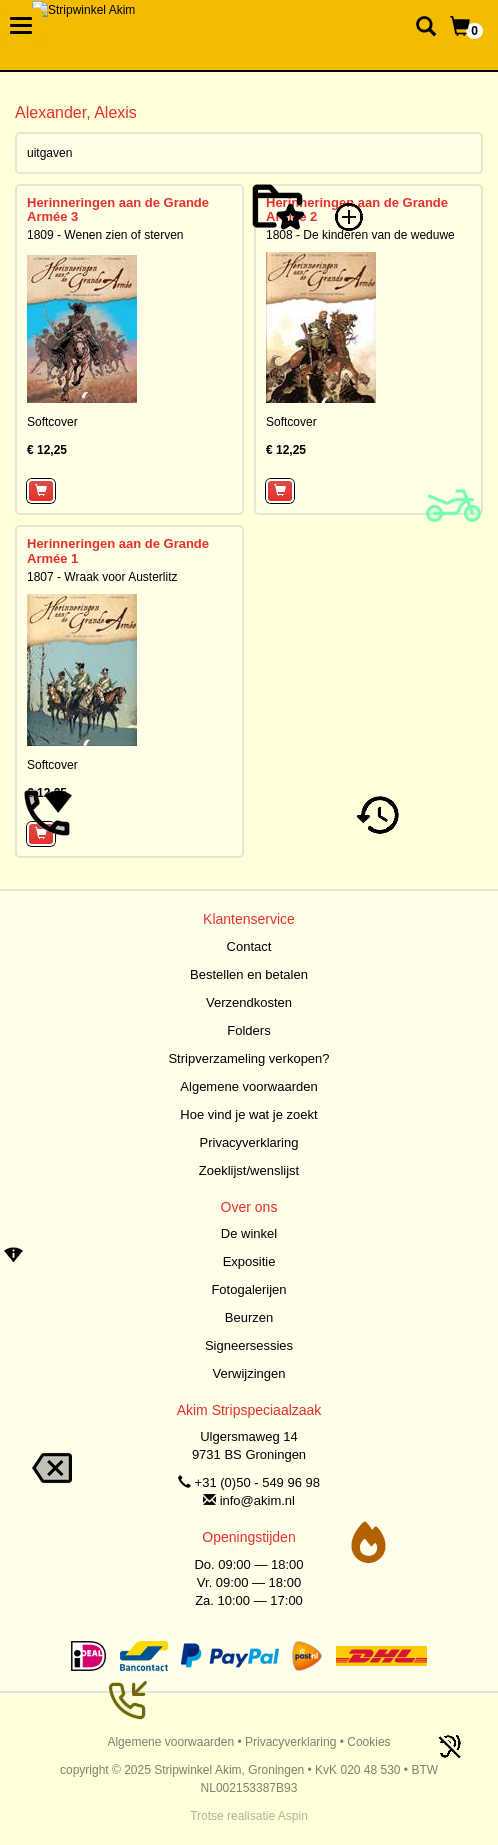  Describe the element at coordinates (47, 813) in the screenshot. I see `enable wifi calling feature` at that location.